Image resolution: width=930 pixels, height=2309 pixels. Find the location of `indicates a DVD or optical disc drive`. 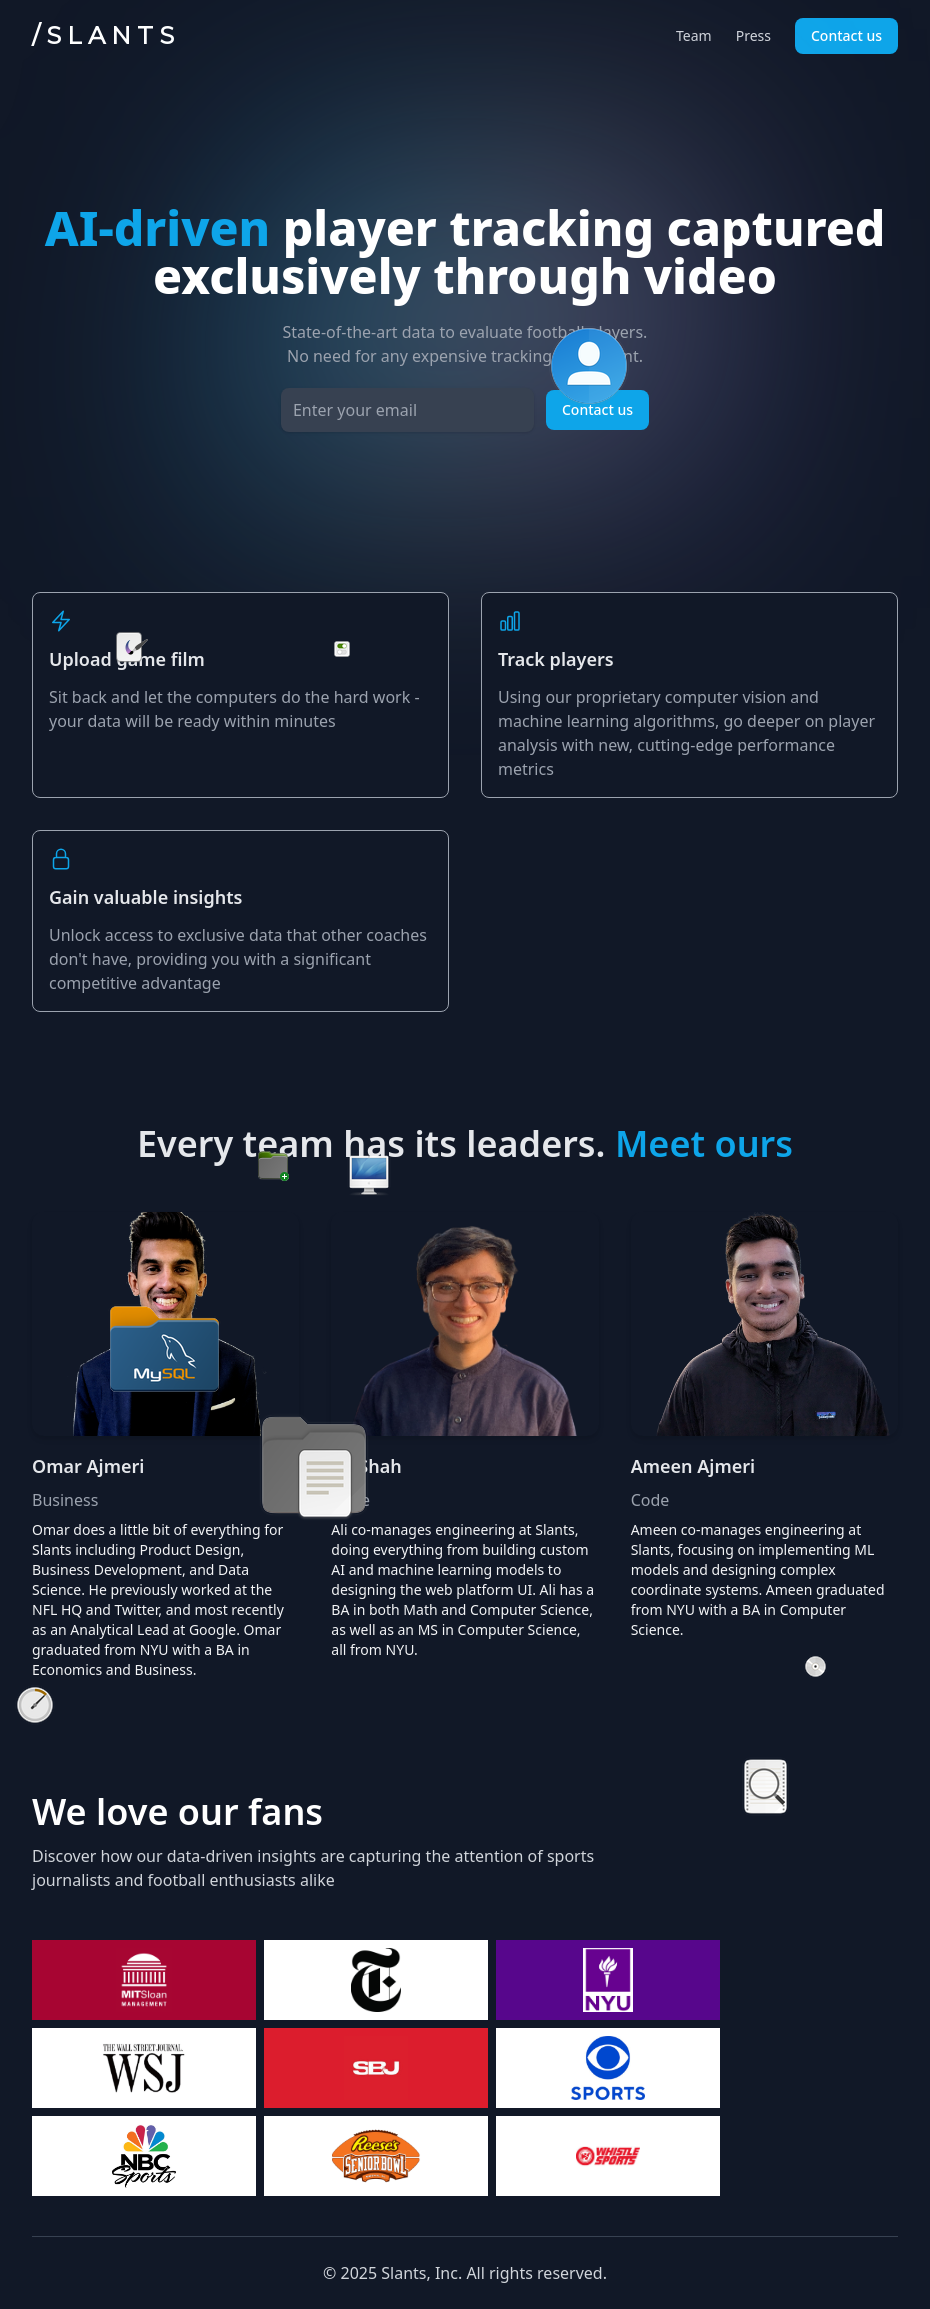

indicates a DVD or optical disc drive is located at coordinates (815, 1666).